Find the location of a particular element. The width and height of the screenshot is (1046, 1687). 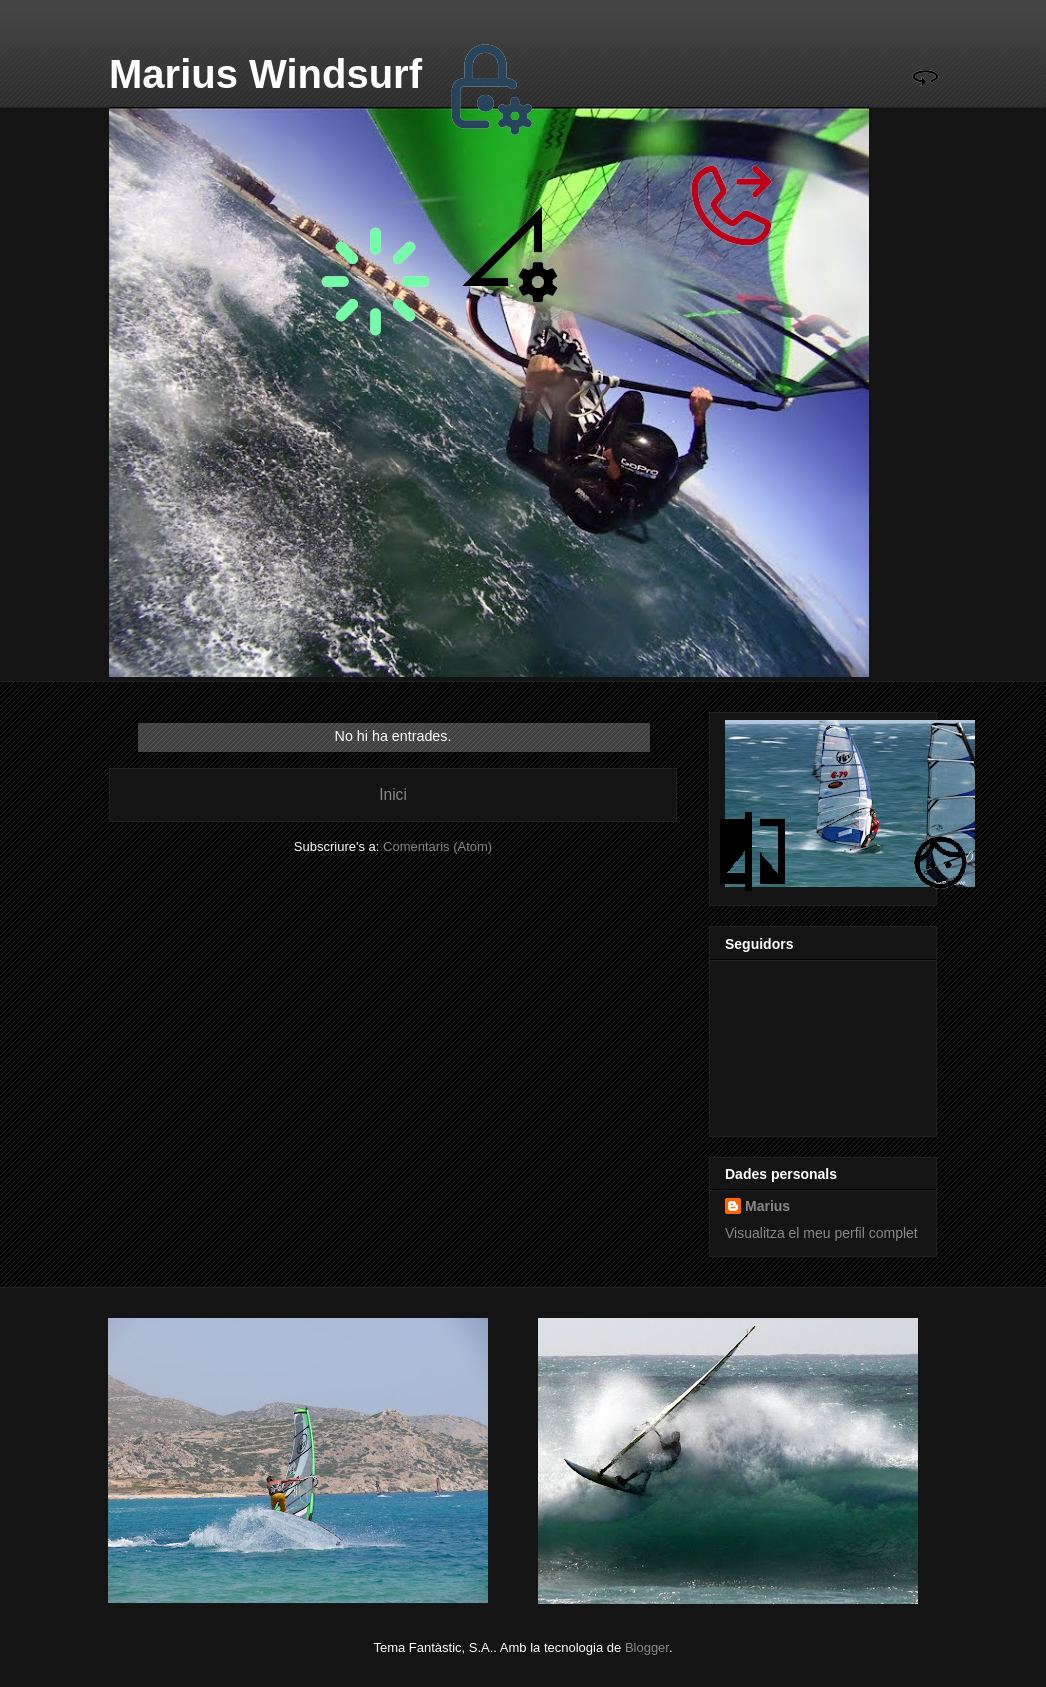

configure data connection settings is located at coordinates (510, 254).